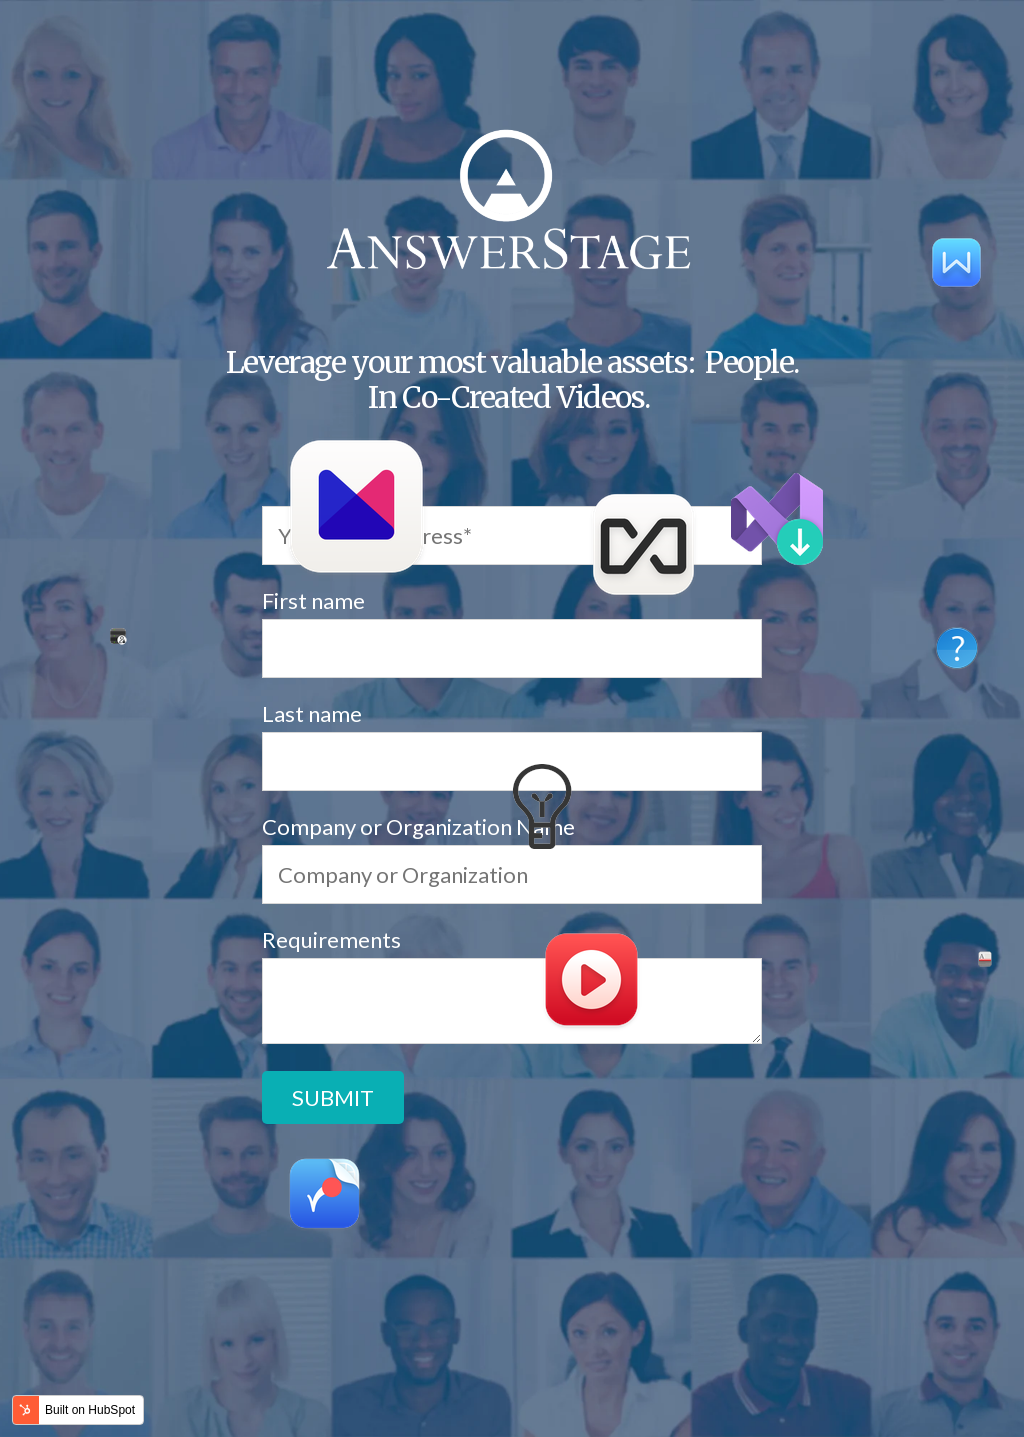 The height and width of the screenshot is (1437, 1024). What do you see at coordinates (643, 544) in the screenshot?
I see `open AnythingLLM app` at bounding box center [643, 544].